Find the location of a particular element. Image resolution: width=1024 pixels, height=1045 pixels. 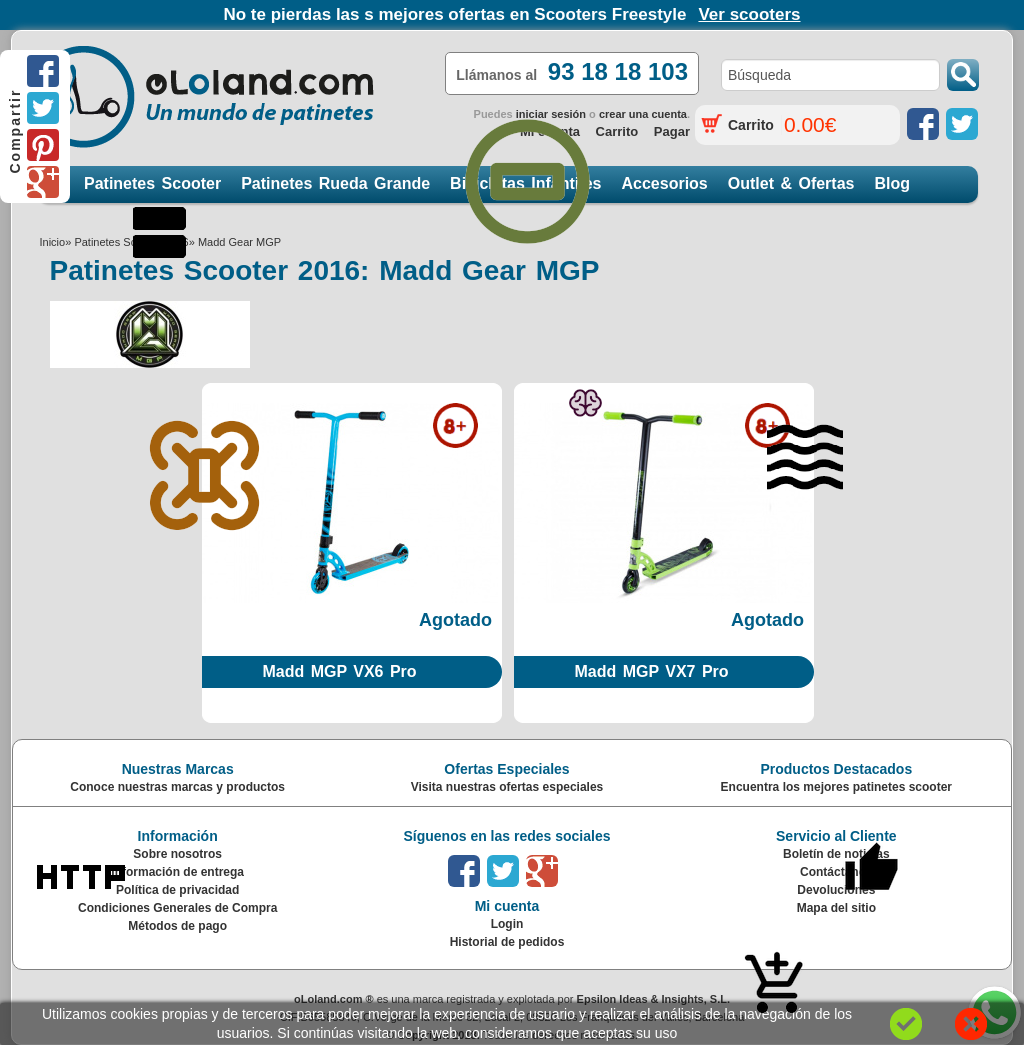

indicates water-related content or features is located at coordinates (805, 457).